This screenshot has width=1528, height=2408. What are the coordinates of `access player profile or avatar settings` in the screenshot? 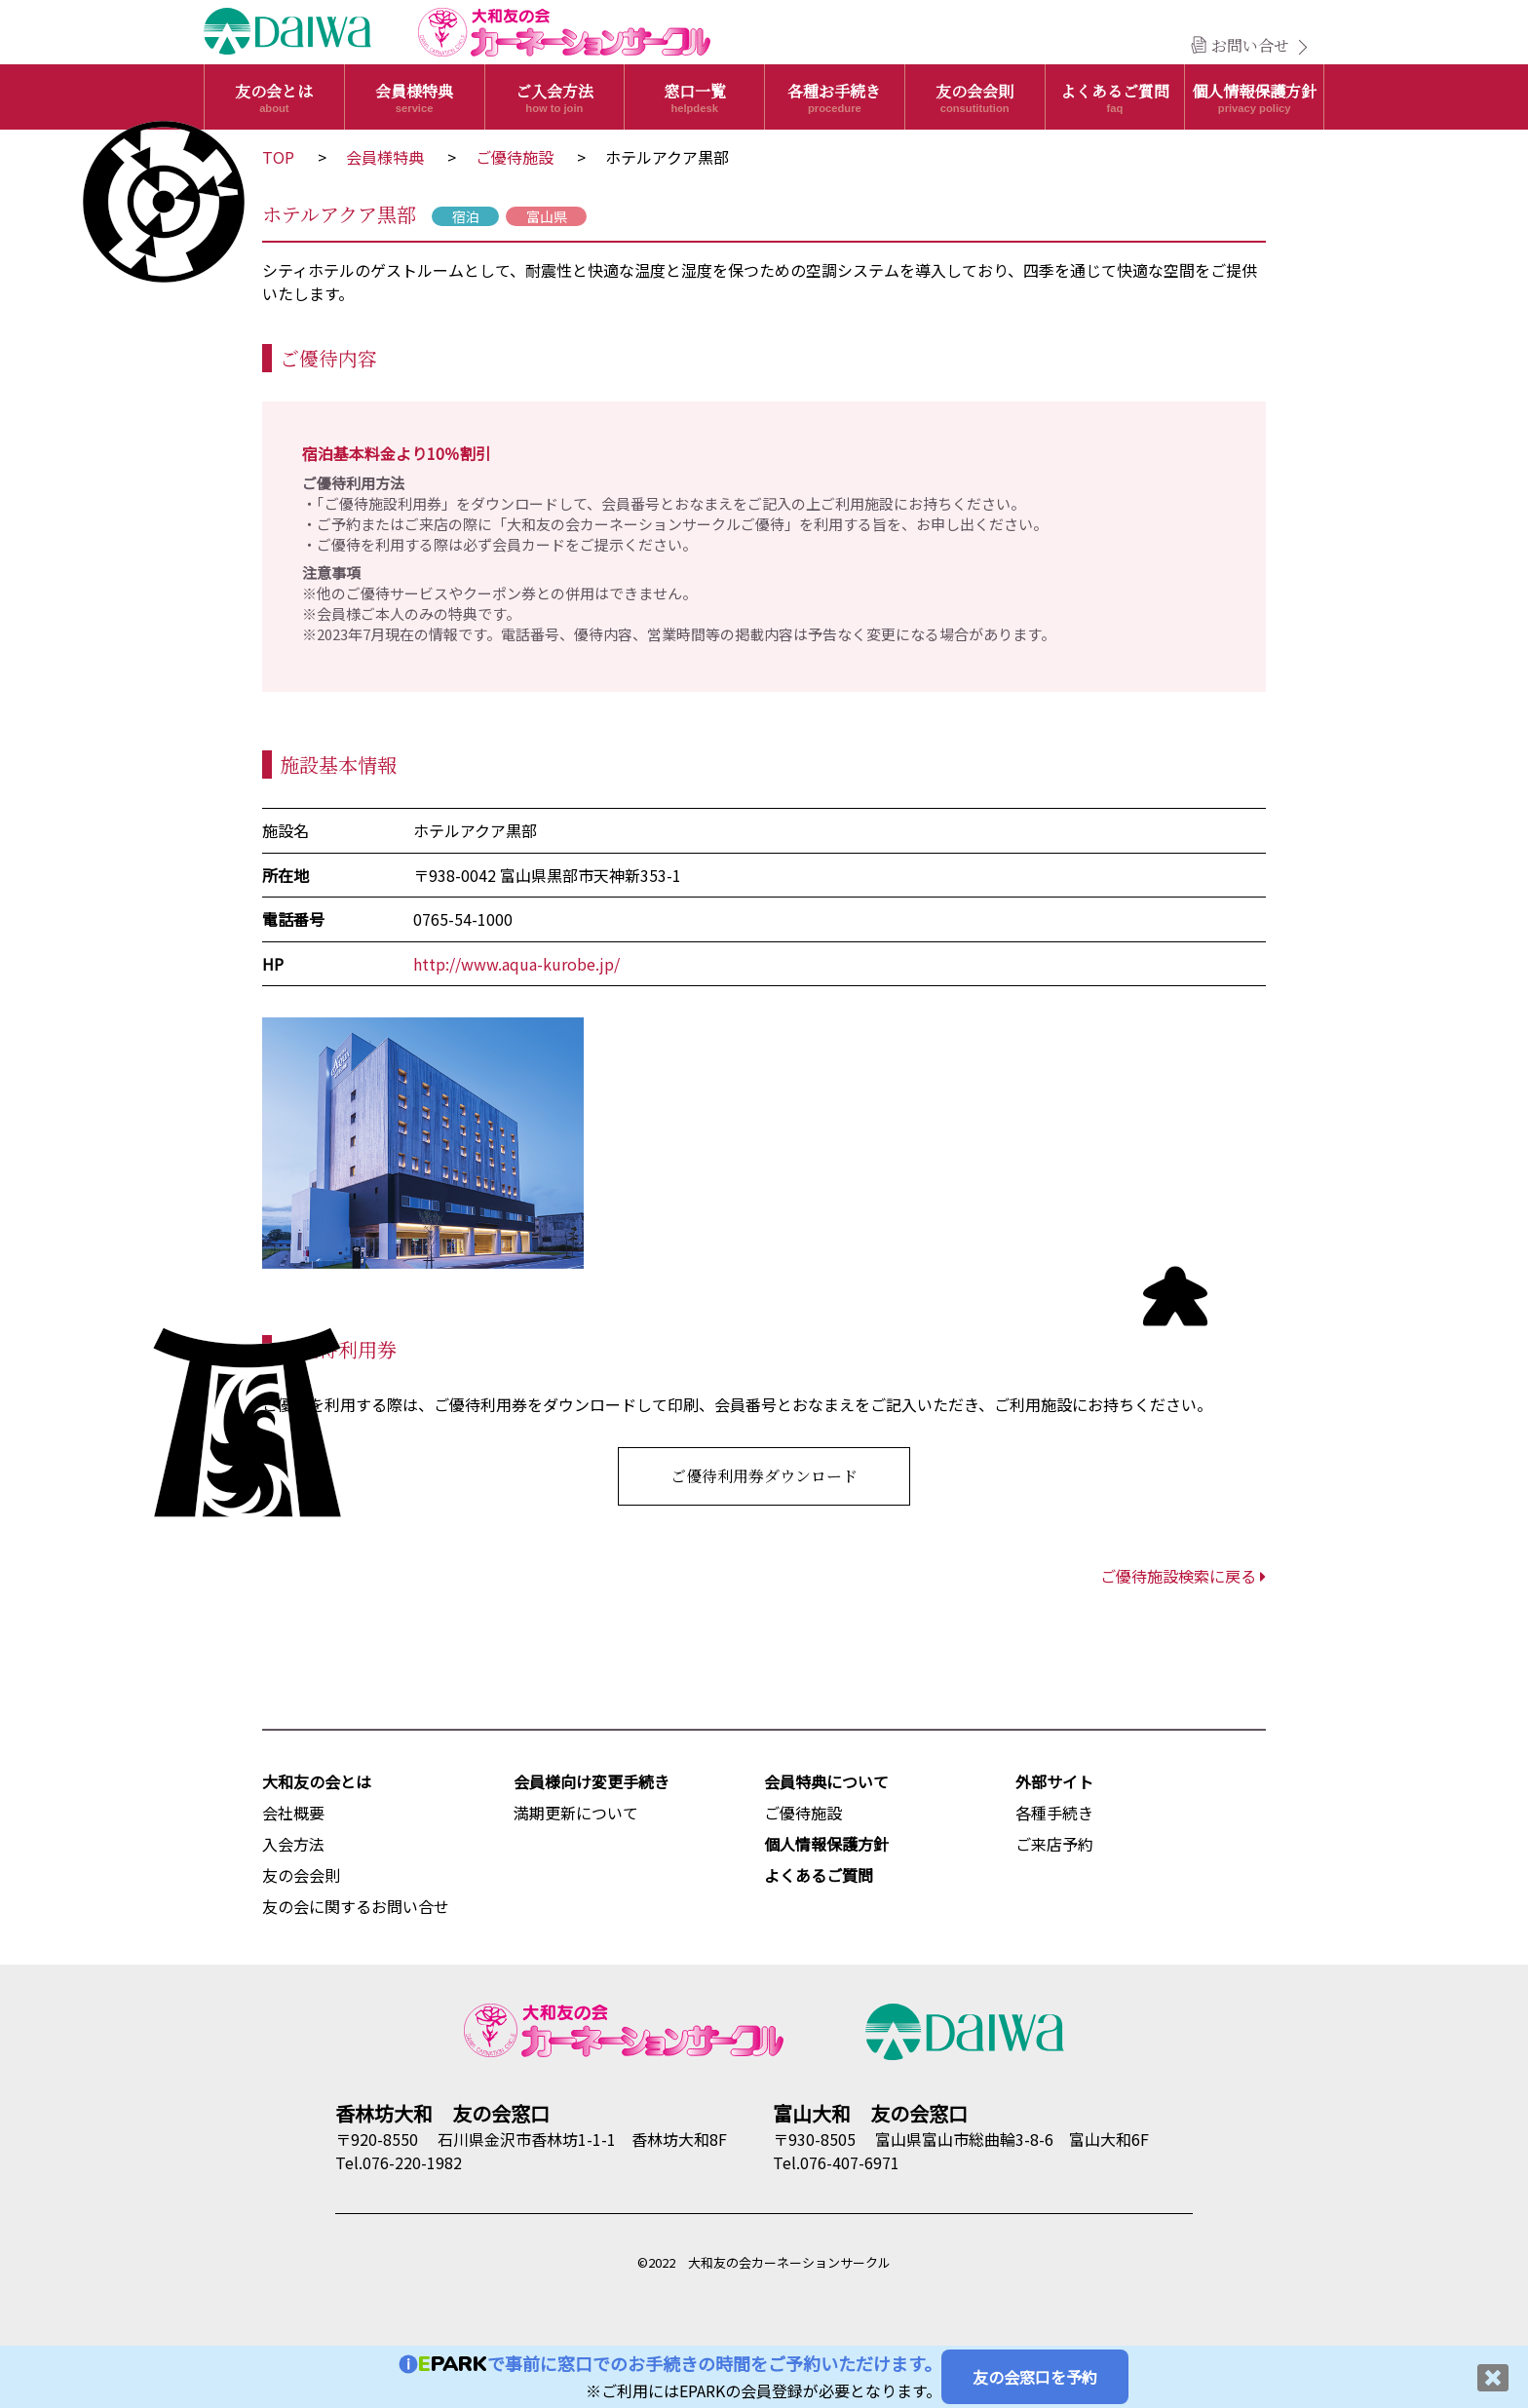 It's located at (1175, 1296).